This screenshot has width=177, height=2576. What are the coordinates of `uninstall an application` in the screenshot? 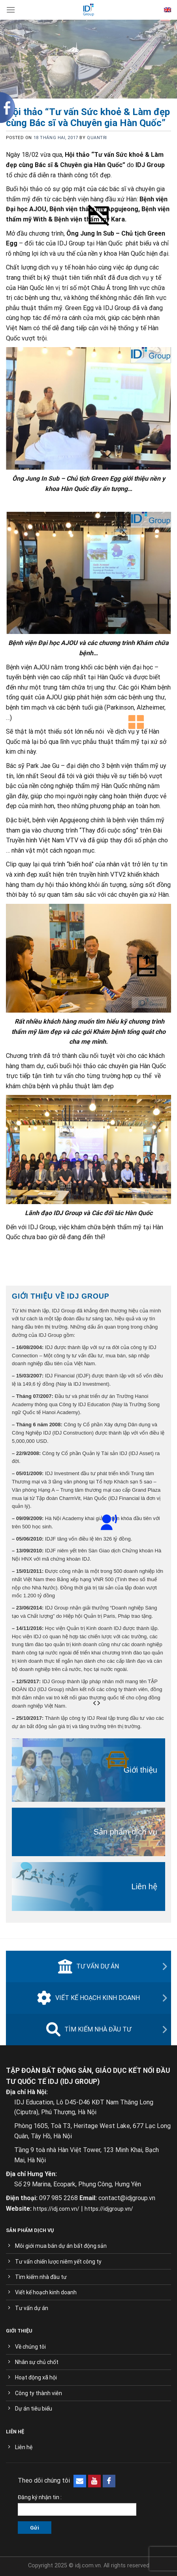 It's located at (147, 965).